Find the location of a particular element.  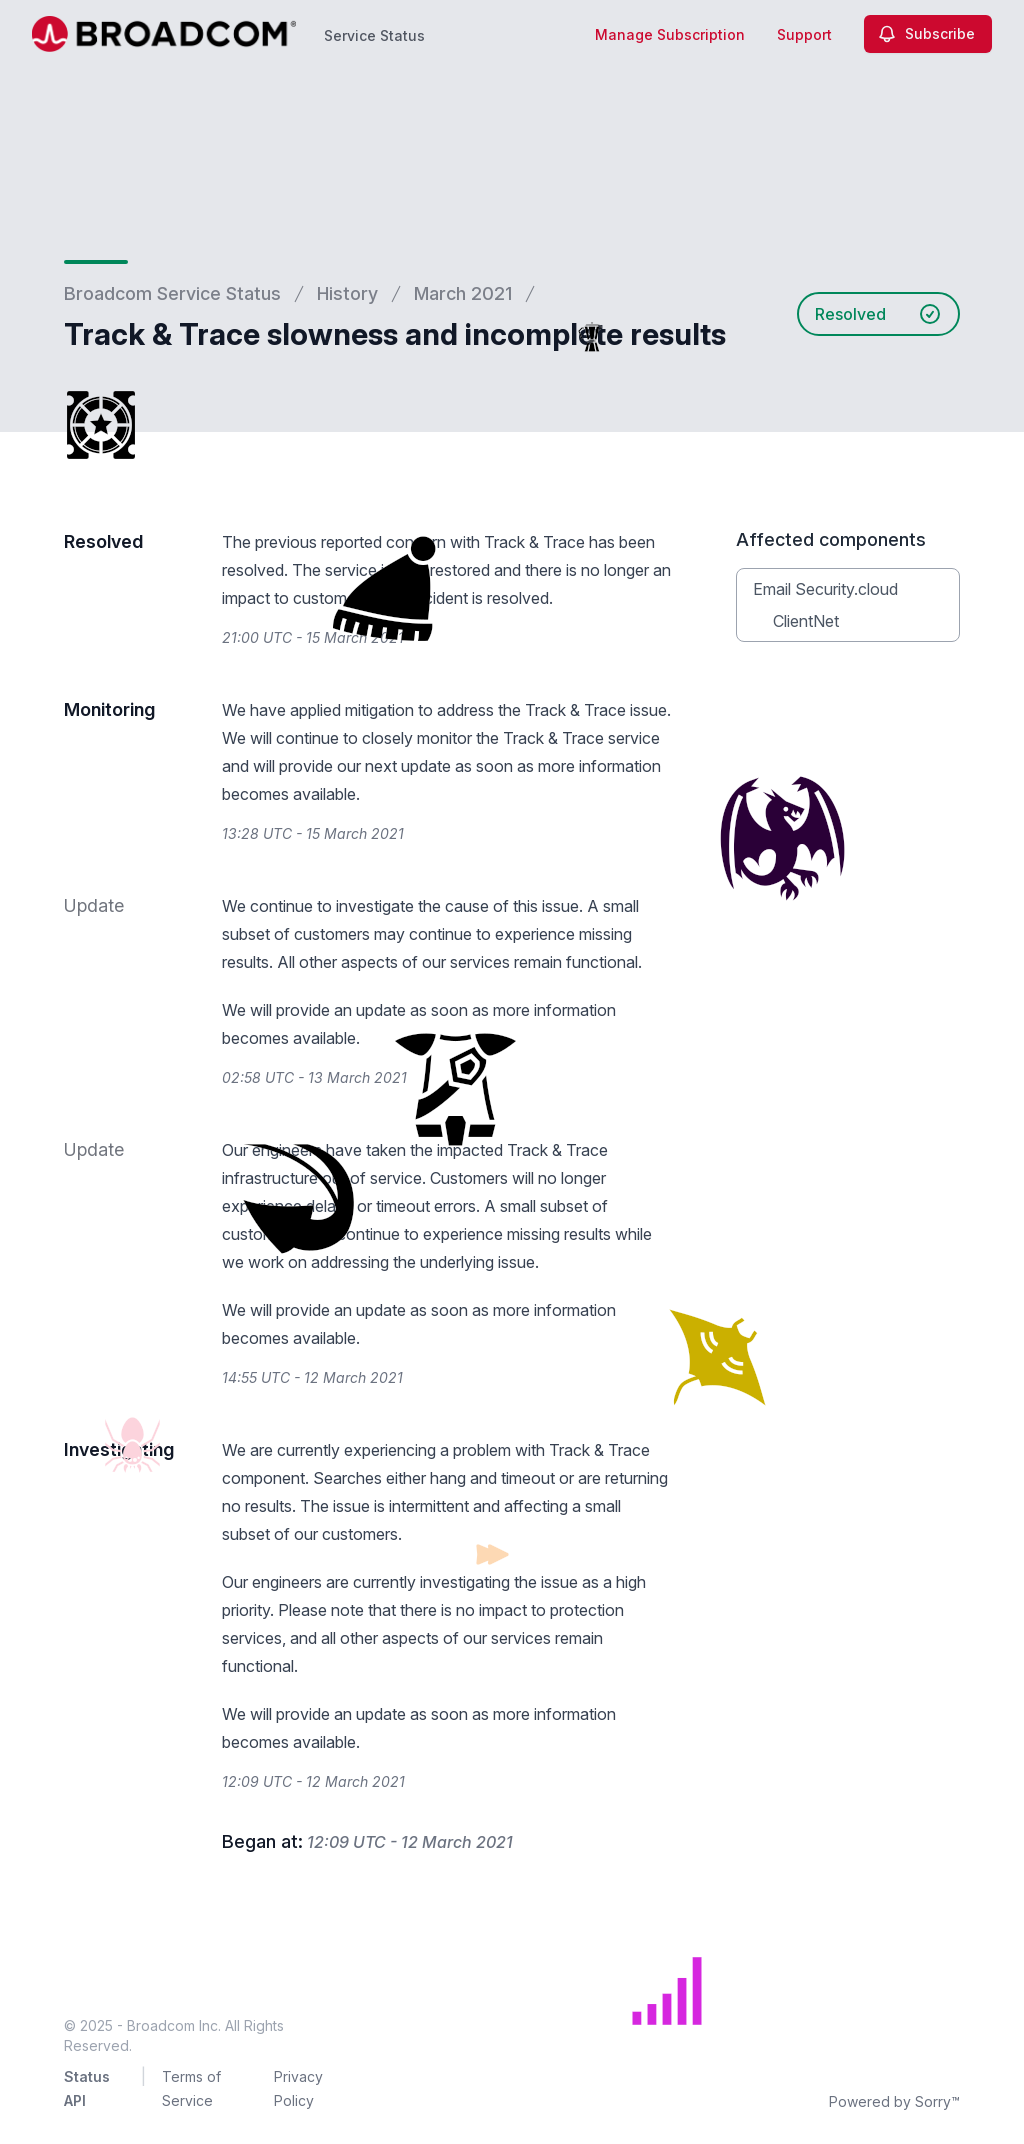

indicates spider or arachnid enemy type in game is located at coordinates (132, 1444).